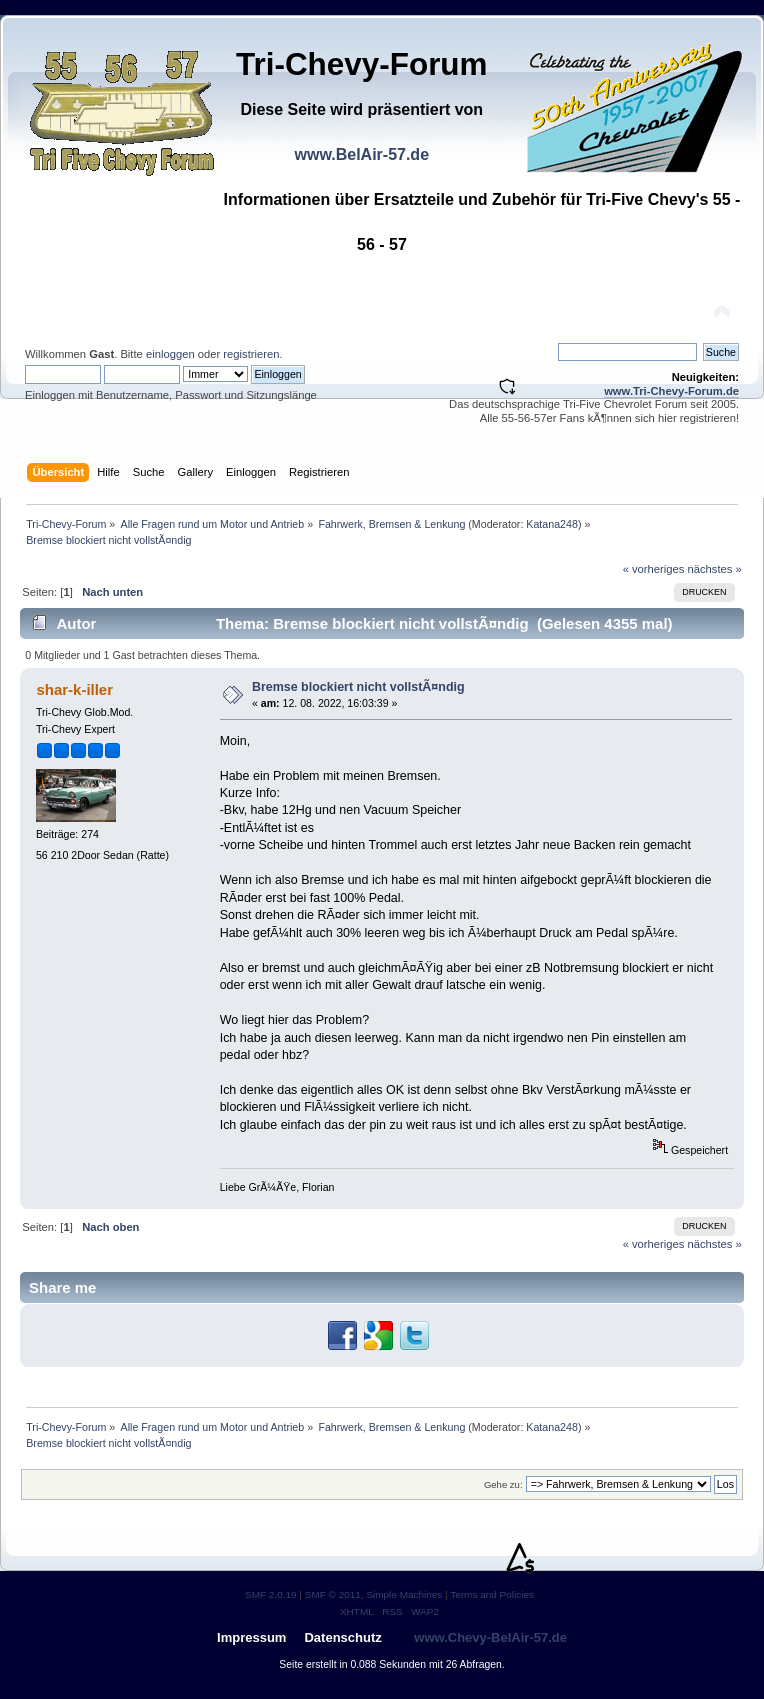  I want to click on security level decreased, so click(507, 386).